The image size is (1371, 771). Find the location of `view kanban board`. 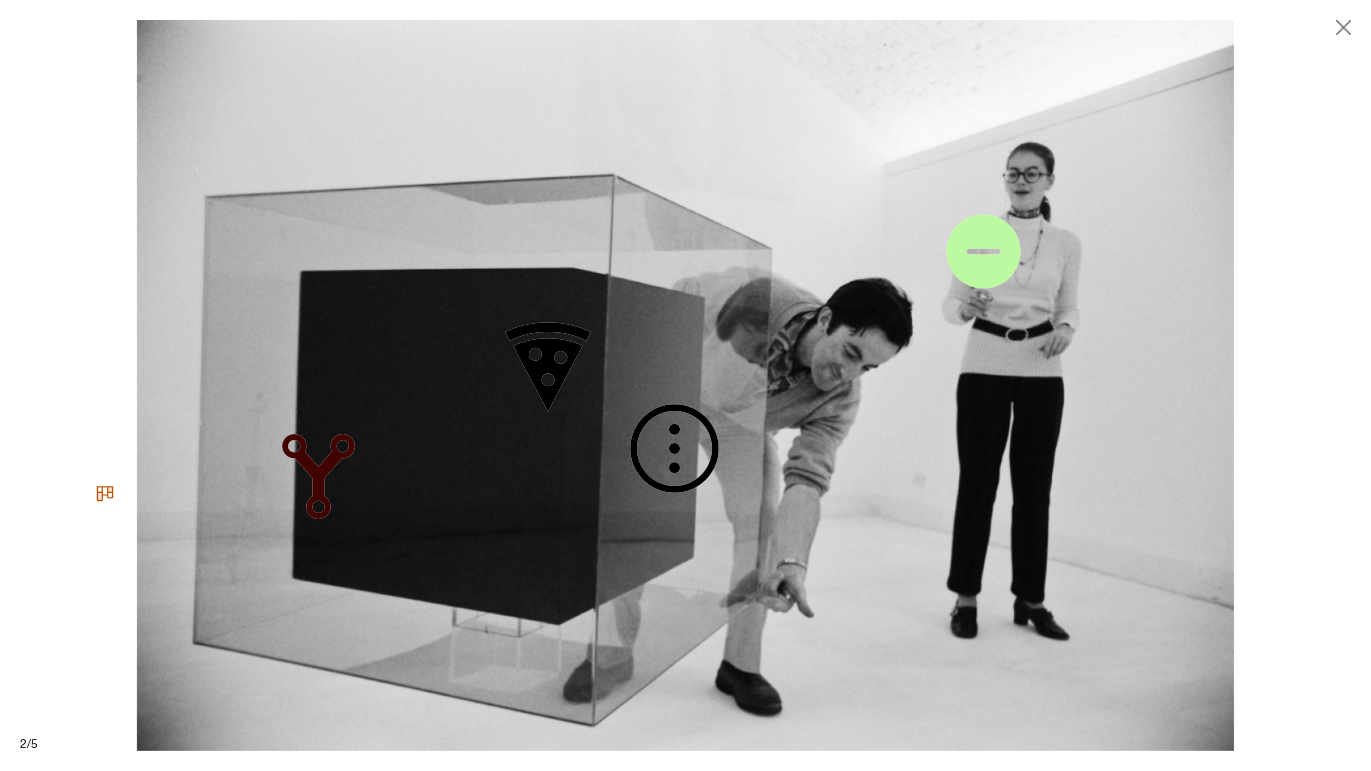

view kanban board is located at coordinates (105, 493).